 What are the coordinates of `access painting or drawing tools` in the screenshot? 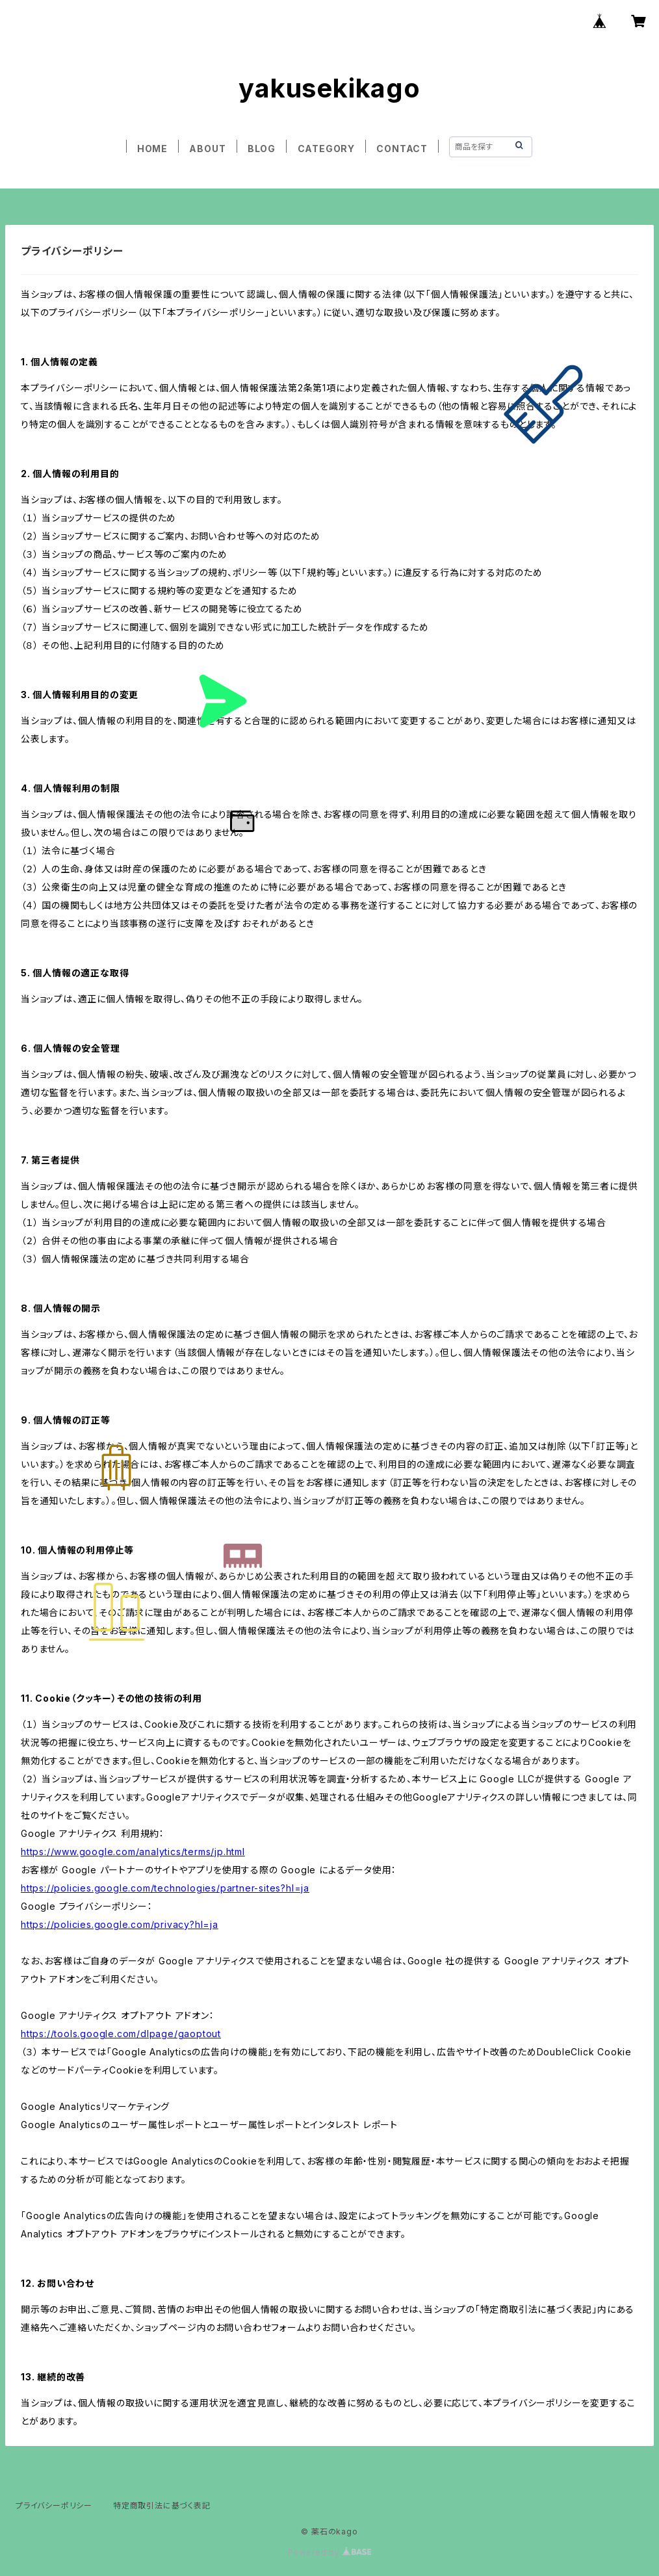 It's located at (545, 403).